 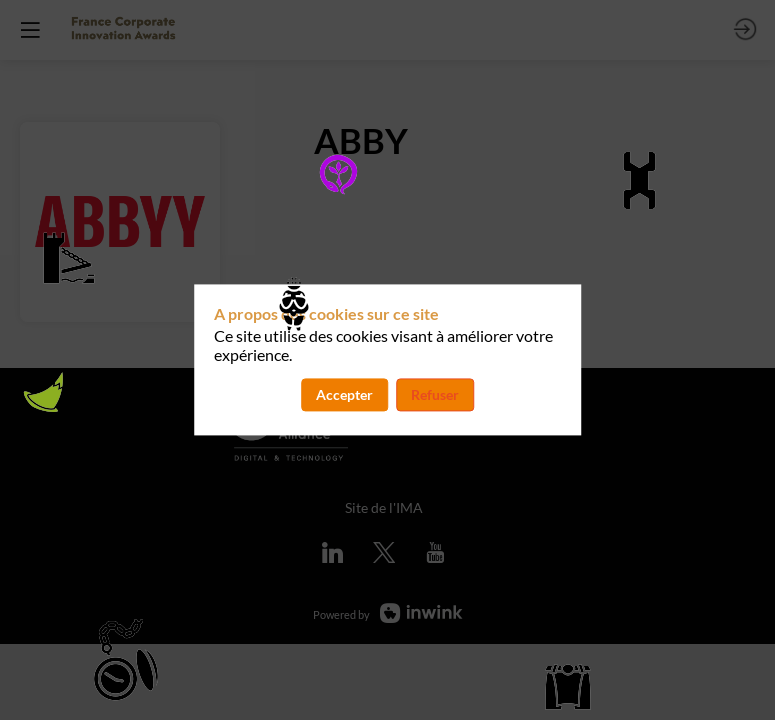 I want to click on sound an alert or announcement, so click(x=44, y=391).